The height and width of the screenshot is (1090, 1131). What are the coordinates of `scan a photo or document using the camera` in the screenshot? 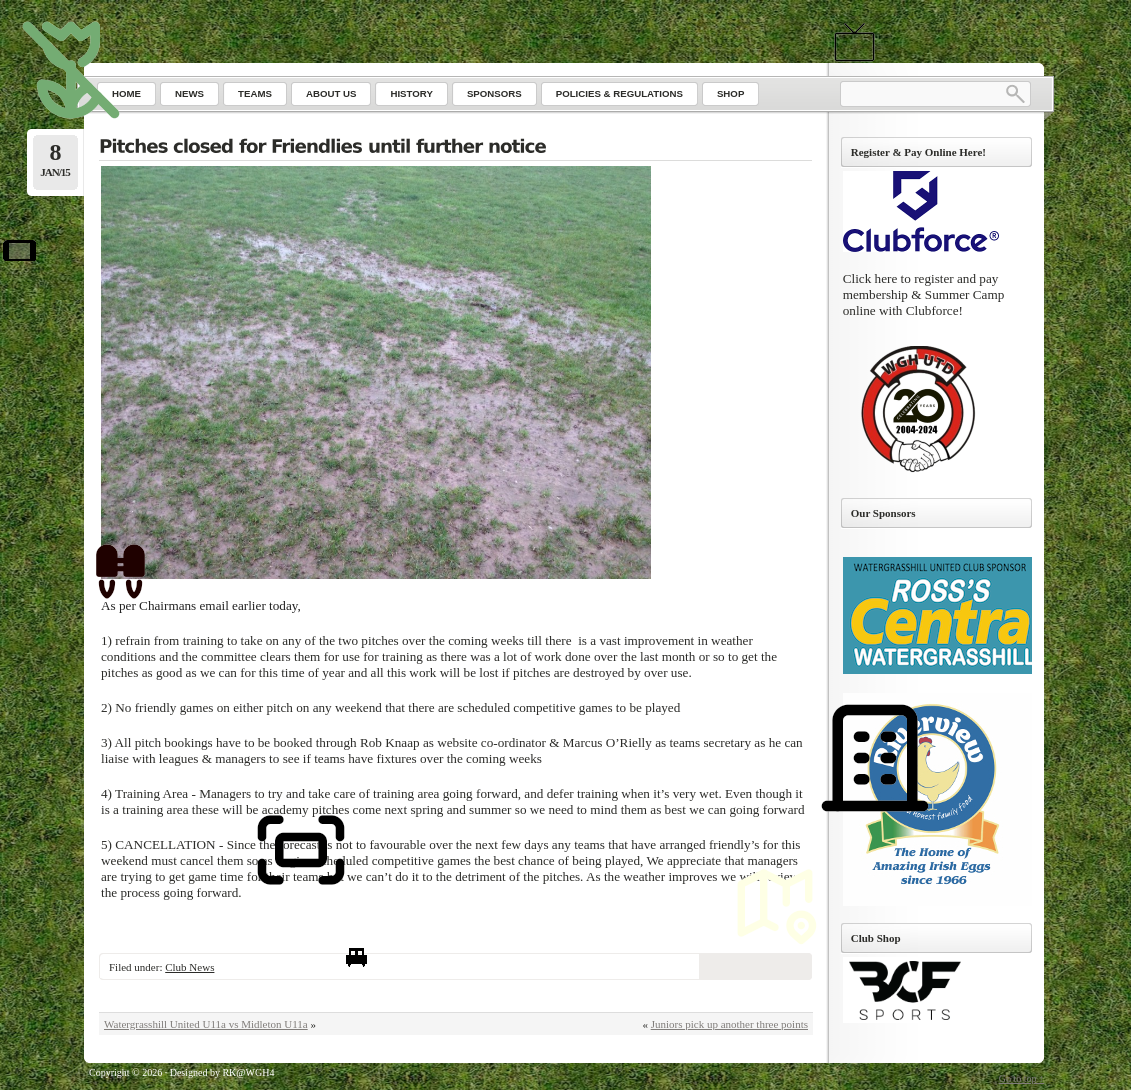 It's located at (301, 850).